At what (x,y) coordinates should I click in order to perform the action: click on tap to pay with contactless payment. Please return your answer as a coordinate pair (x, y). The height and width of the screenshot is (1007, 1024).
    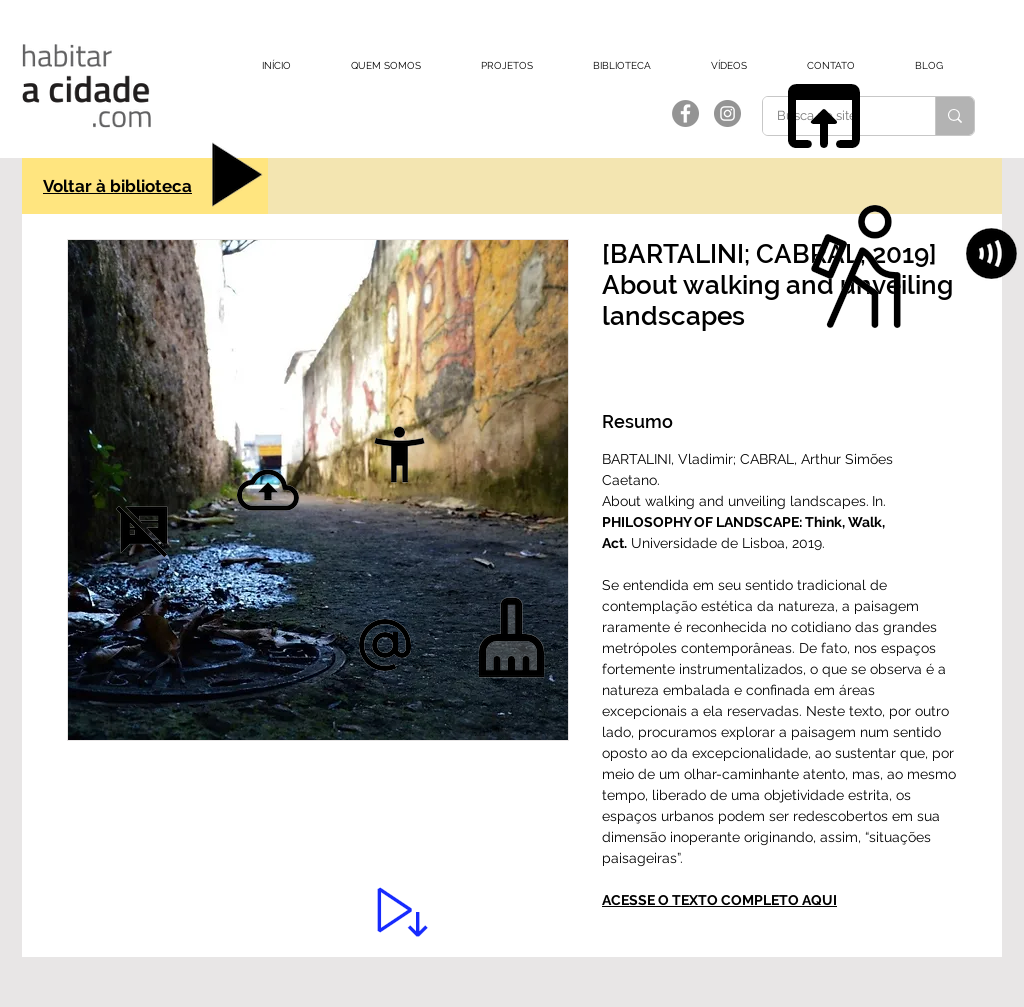
    Looking at the image, I should click on (991, 253).